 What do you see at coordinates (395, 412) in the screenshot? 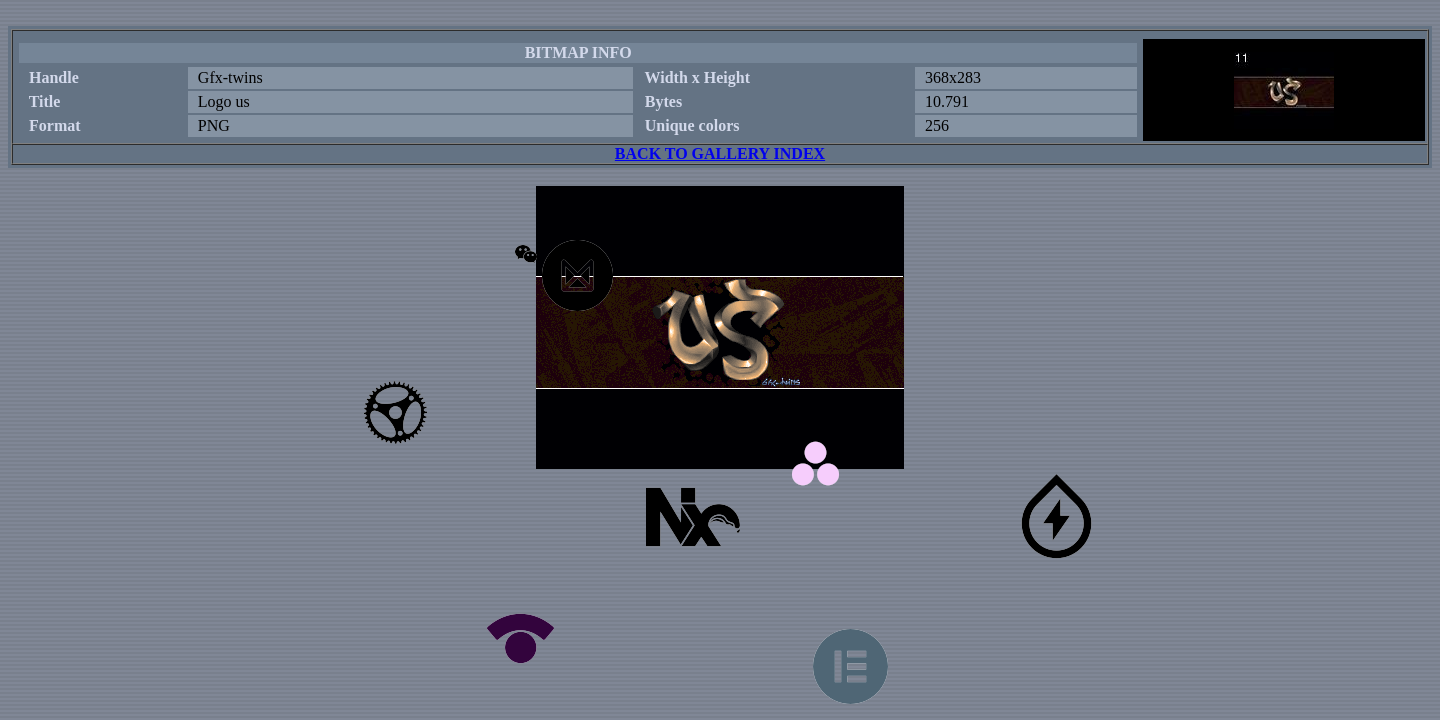
I see `actix web framework logo` at bounding box center [395, 412].